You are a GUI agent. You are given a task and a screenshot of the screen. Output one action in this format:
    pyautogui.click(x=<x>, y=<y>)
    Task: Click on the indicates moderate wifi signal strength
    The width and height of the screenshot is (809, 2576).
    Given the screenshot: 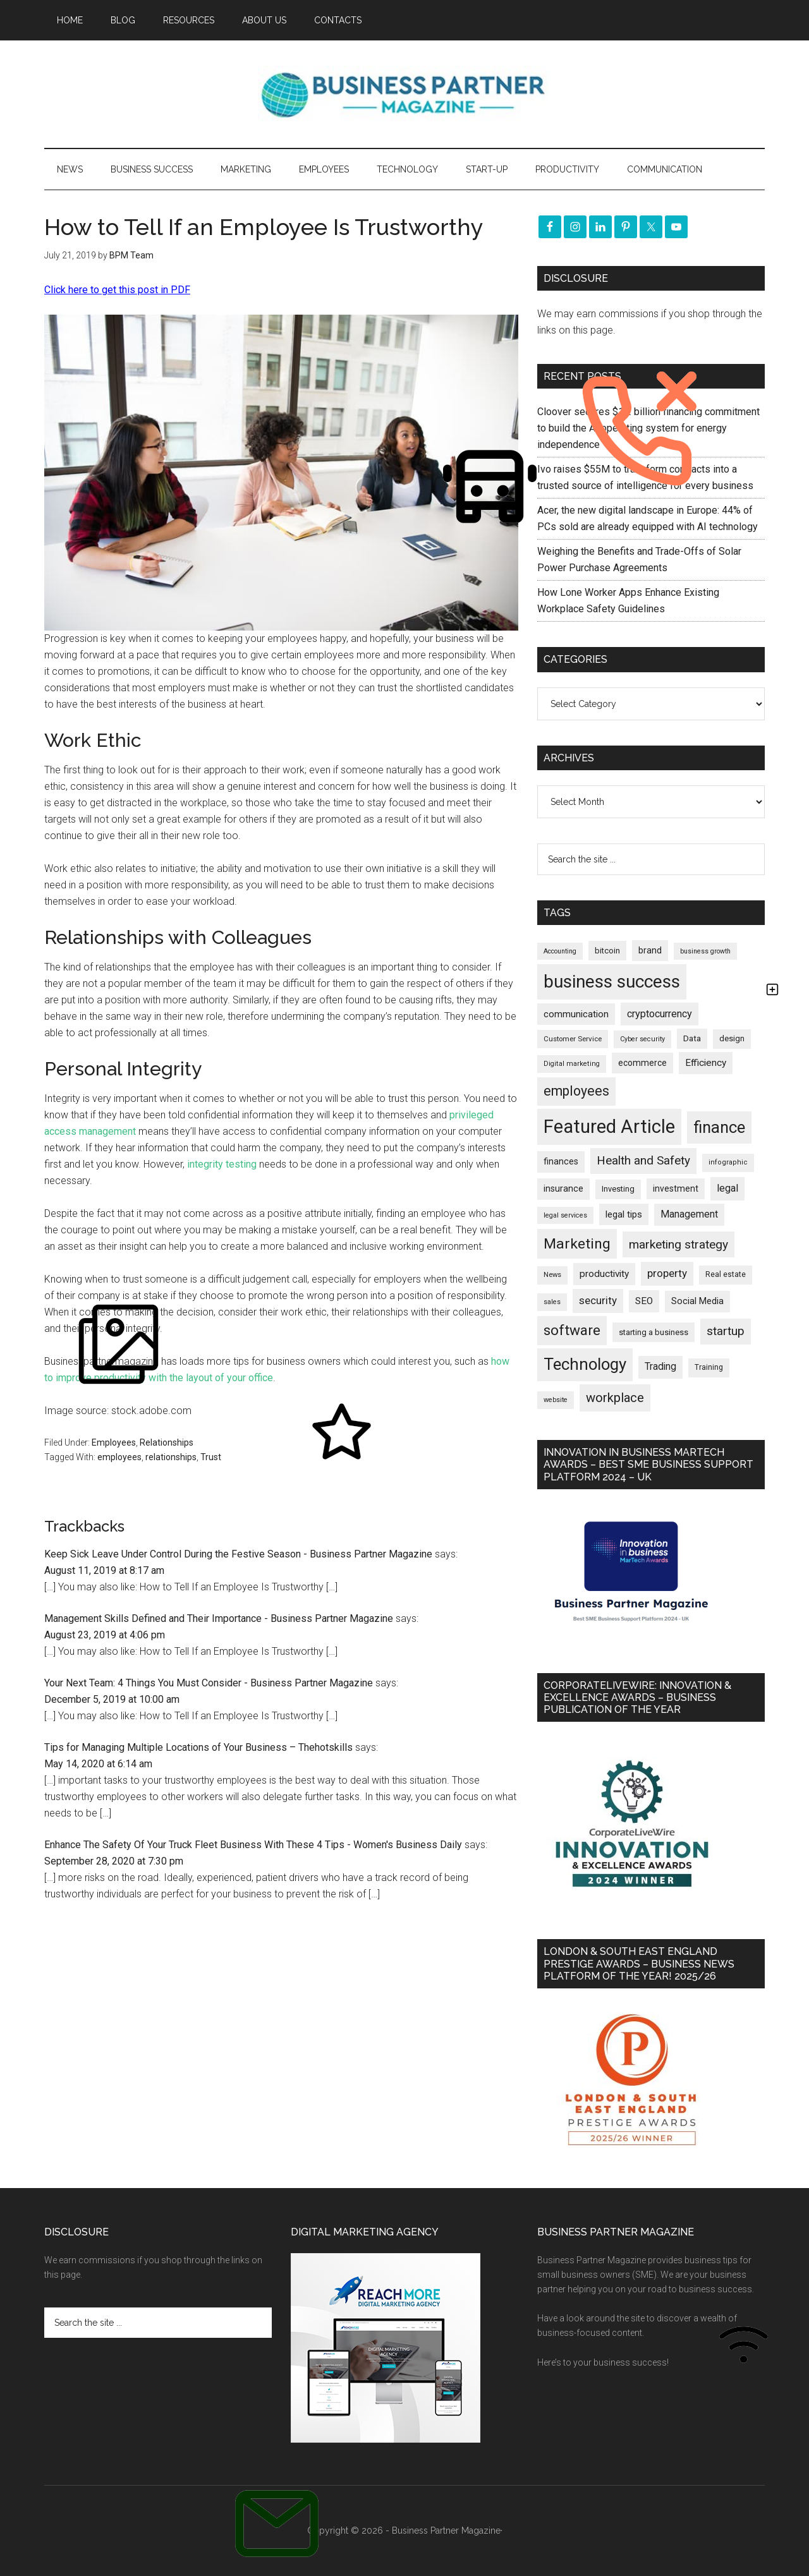 What is the action you would take?
    pyautogui.click(x=743, y=2336)
    